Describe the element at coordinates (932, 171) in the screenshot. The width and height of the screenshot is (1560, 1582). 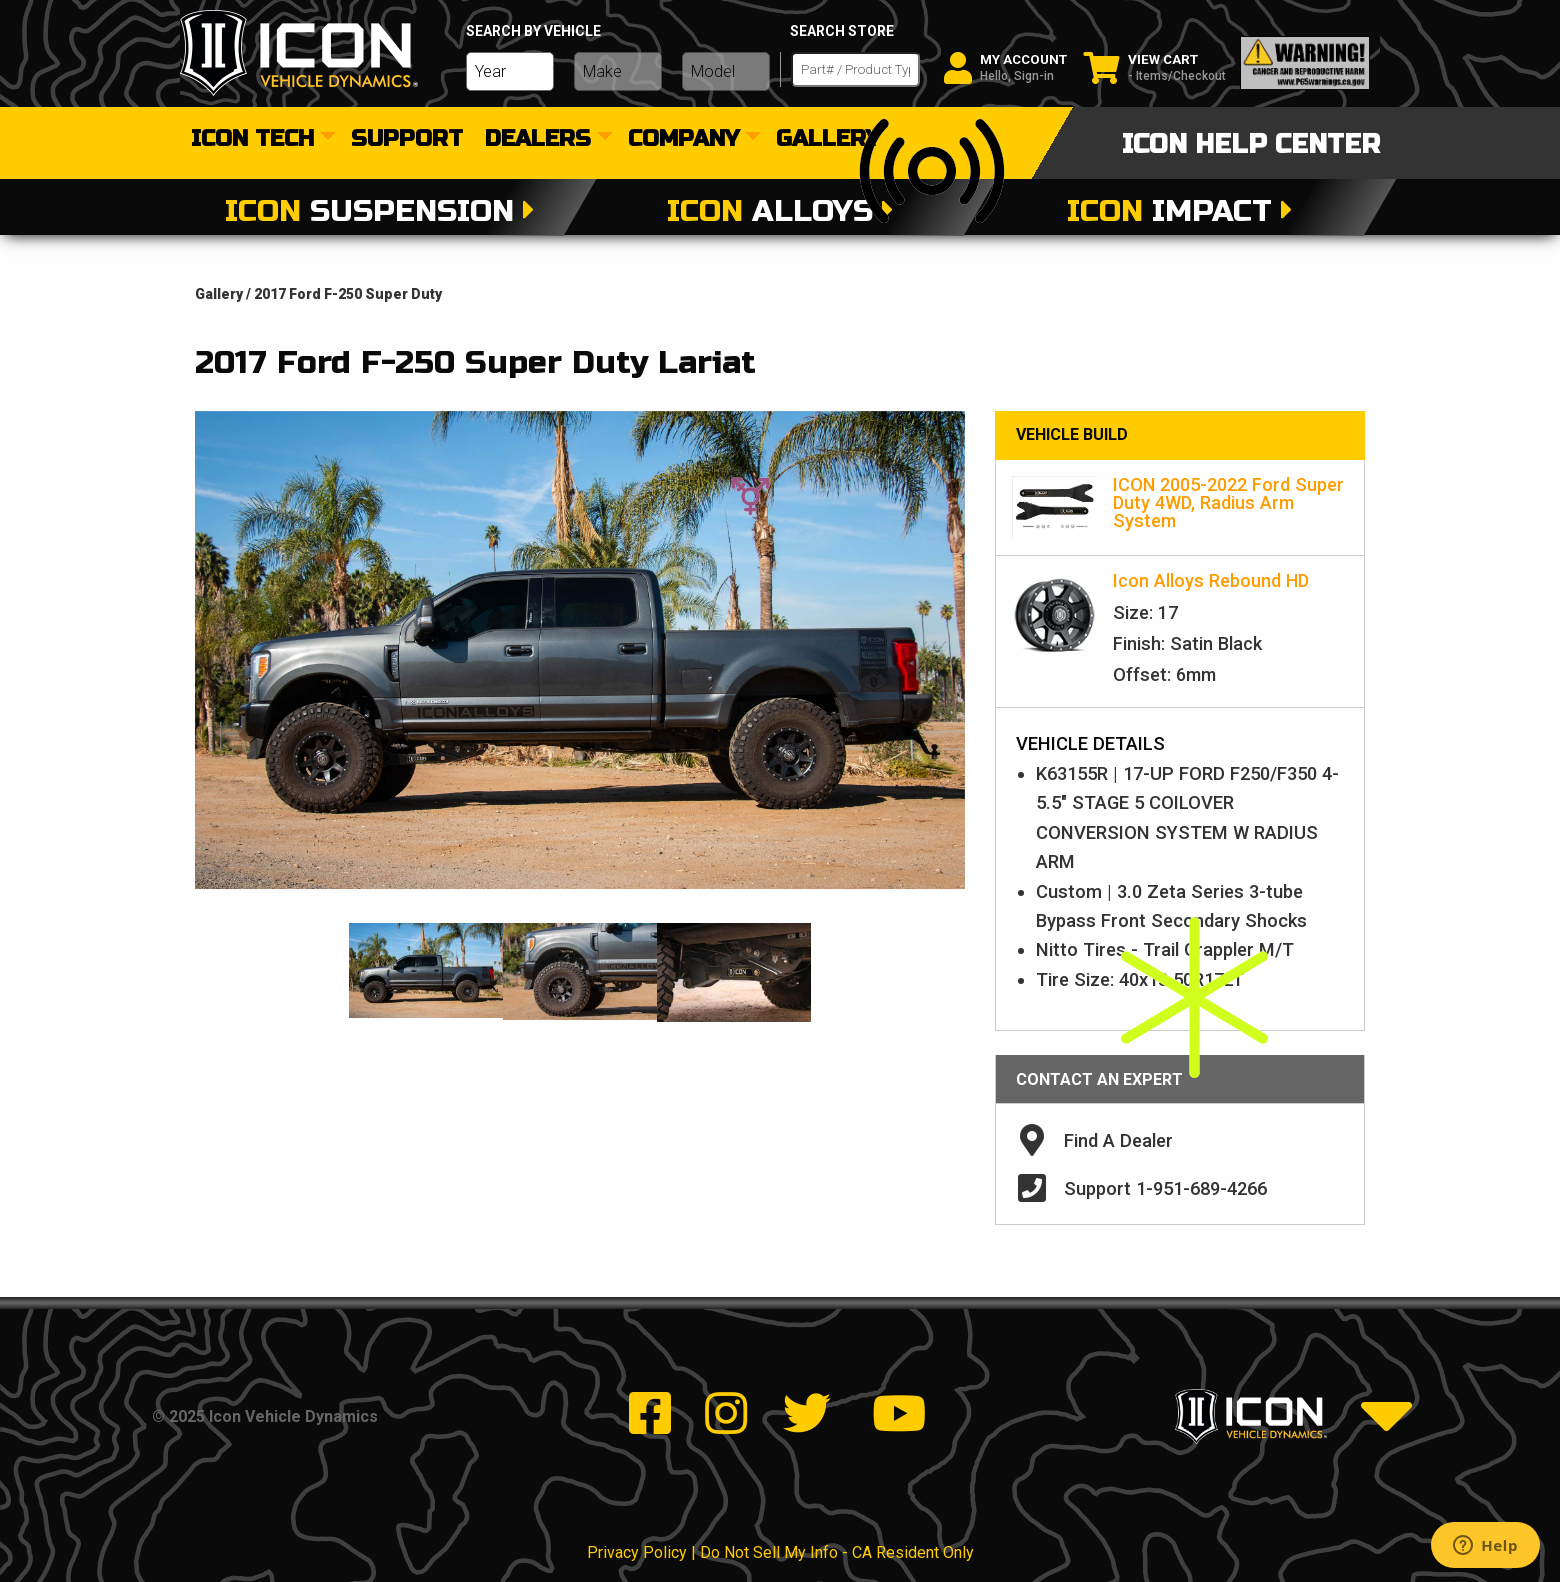
I see `start a live broadcast or stream` at that location.